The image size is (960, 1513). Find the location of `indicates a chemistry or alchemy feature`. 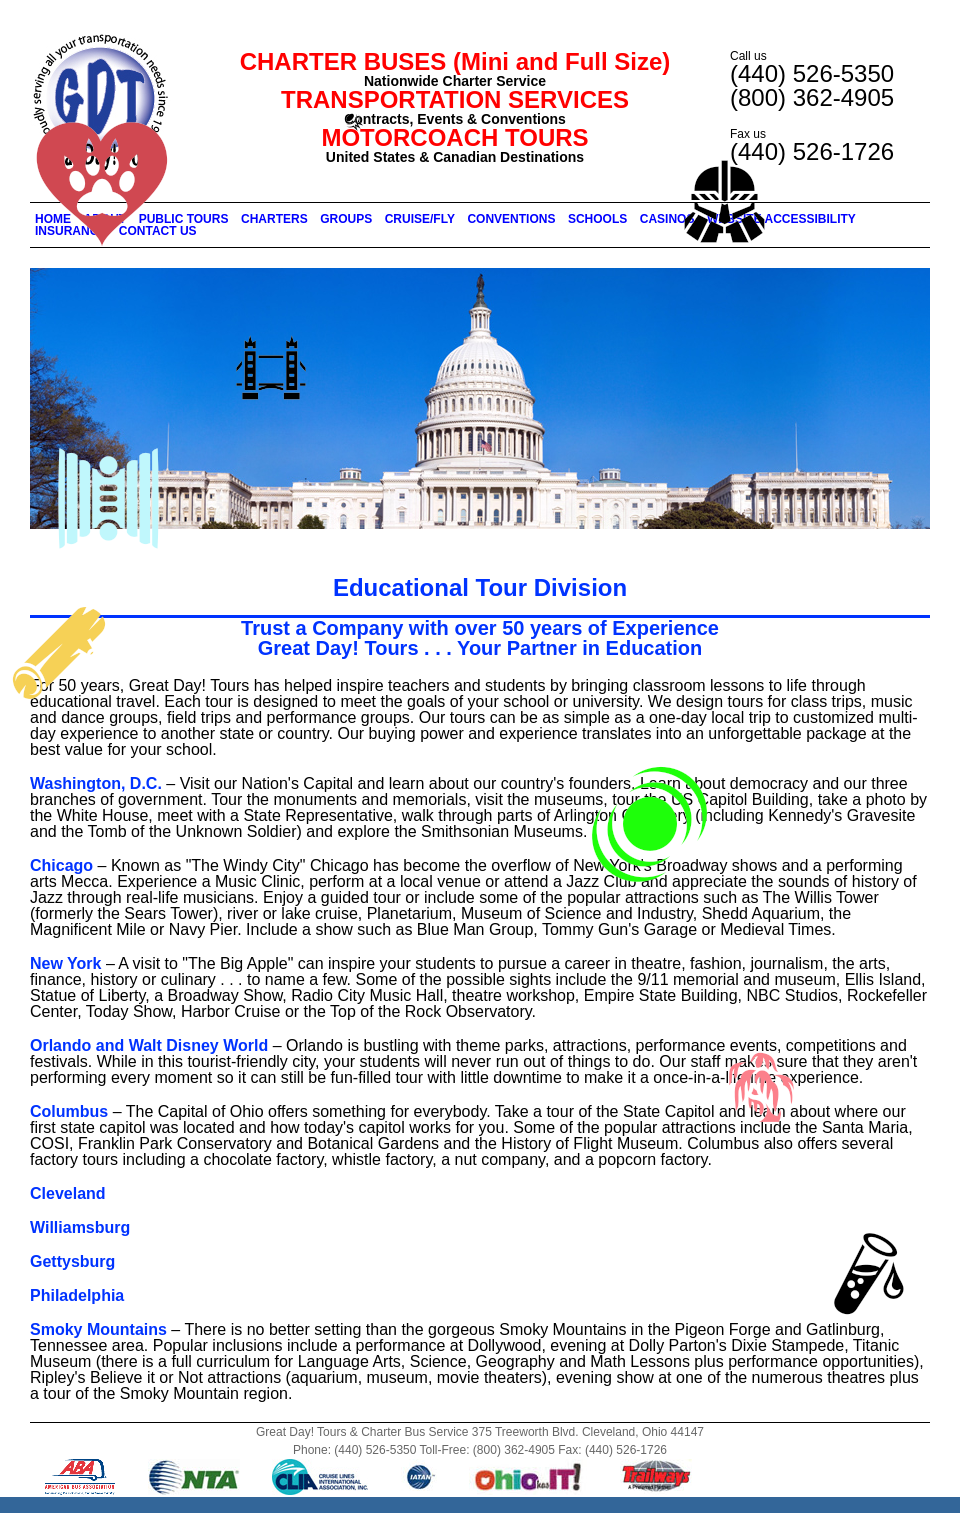

indicates a chemistry or alchemy feature is located at coordinates (866, 1274).